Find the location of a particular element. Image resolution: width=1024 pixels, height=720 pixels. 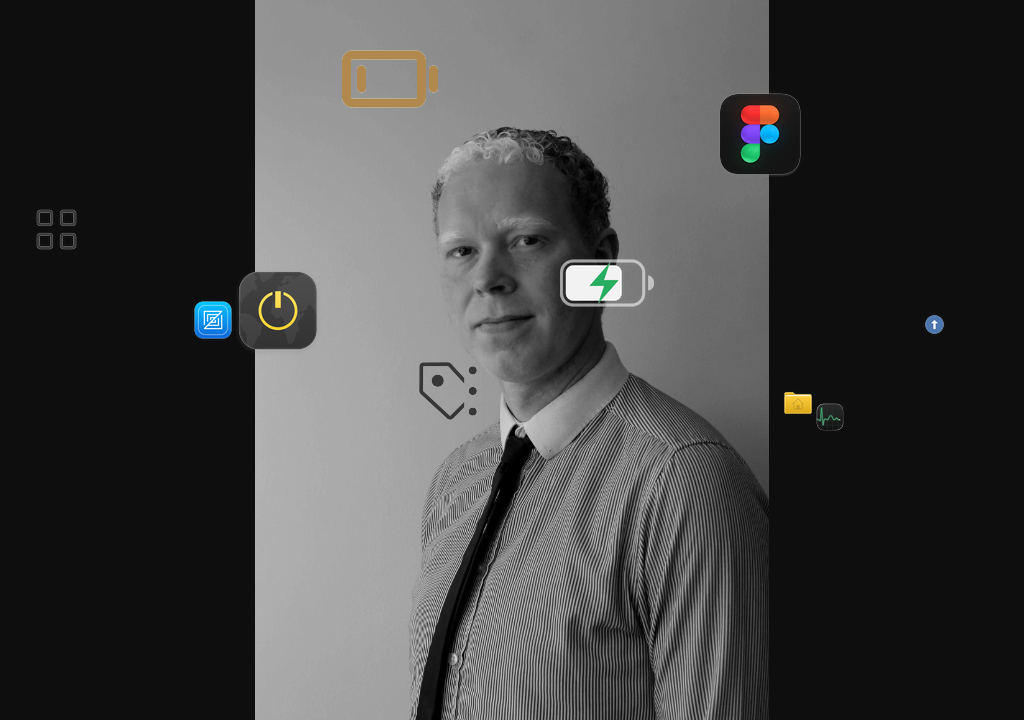

view all applications is located at coordinates (56, 229).